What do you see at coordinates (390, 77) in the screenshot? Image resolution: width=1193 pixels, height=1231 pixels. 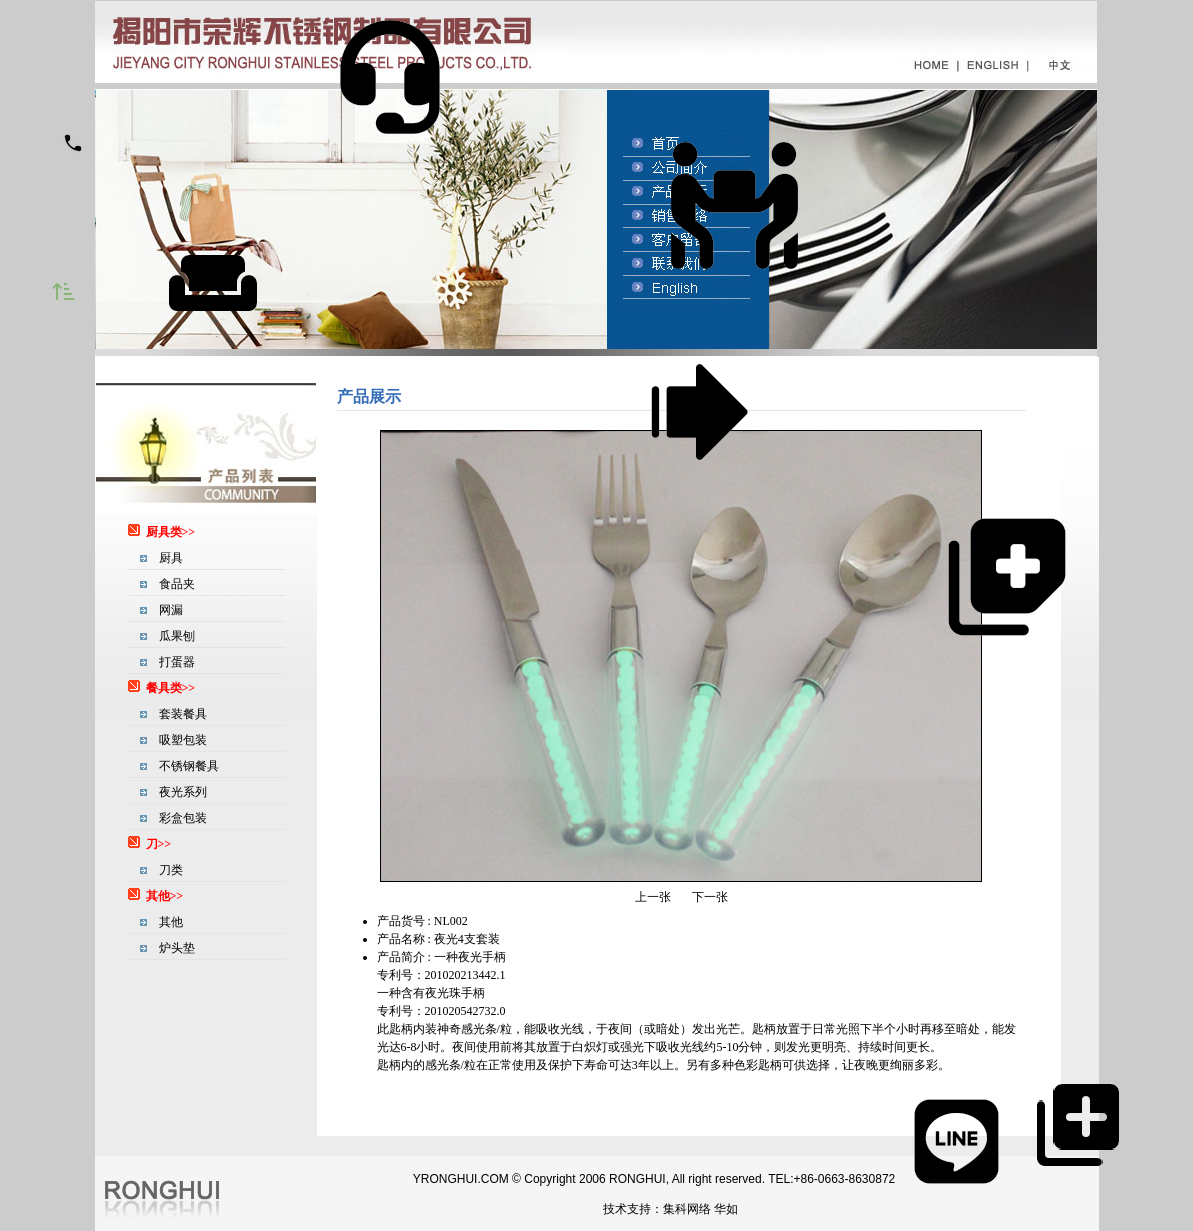 I see `contact customer support` at bounding box center [390, 77].